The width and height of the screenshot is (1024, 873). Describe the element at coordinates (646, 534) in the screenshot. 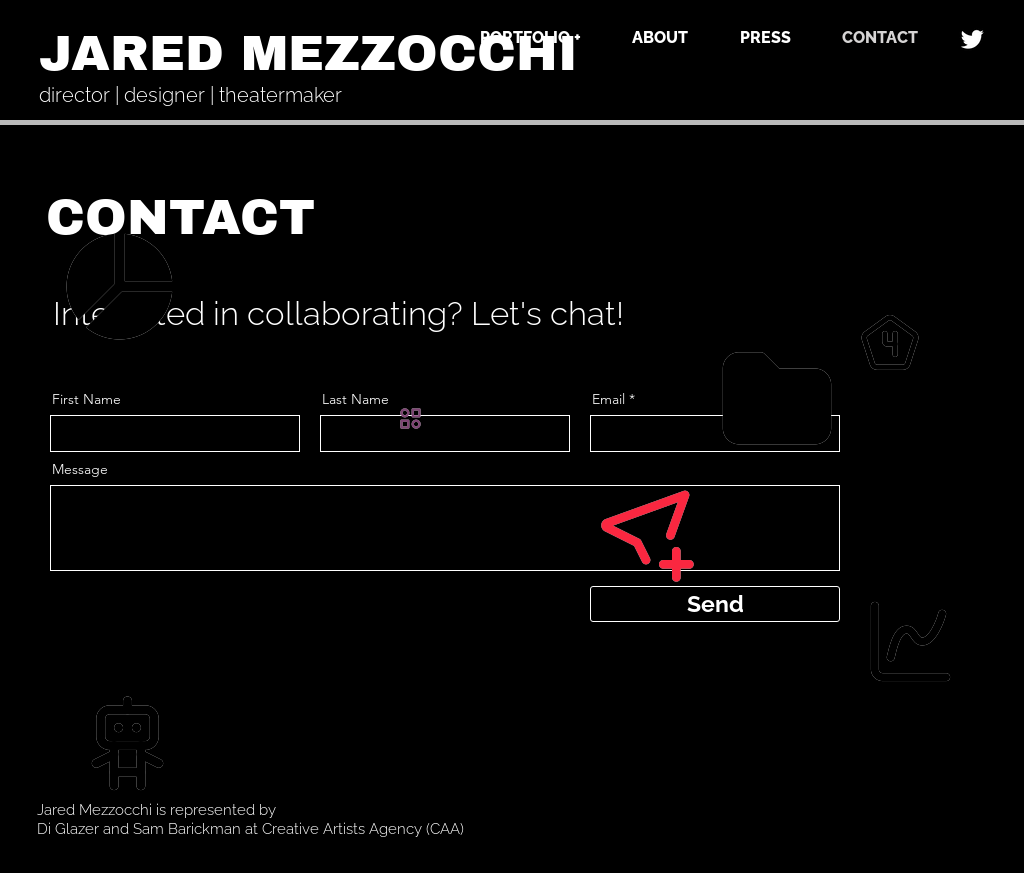

I see `add a new location pin` at that location.